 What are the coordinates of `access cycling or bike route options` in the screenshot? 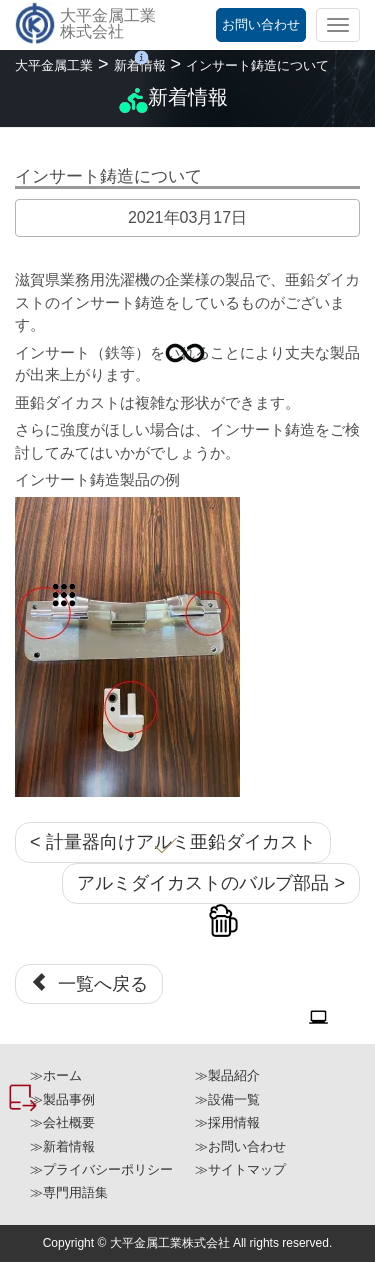 It's located at (133, 100).